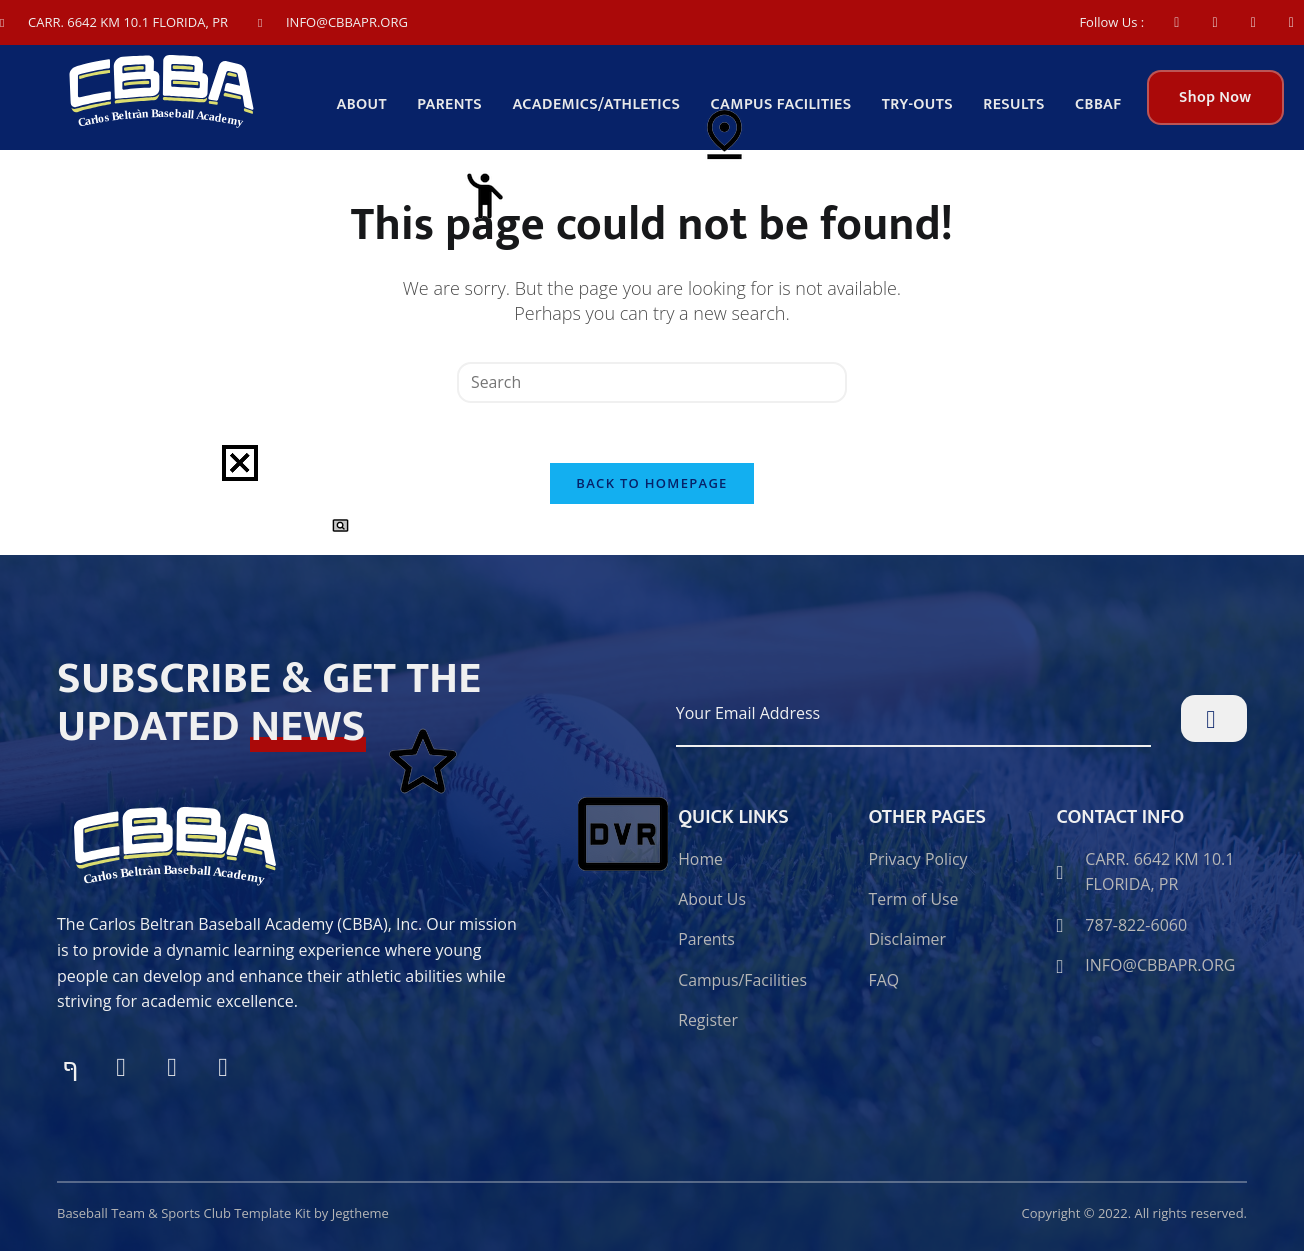 Image resolution: width=1304 pixels, height=1252 pixels. Describe the element at coordinates (423, 762) in the screenshot. I see `add to favorites` at that location.